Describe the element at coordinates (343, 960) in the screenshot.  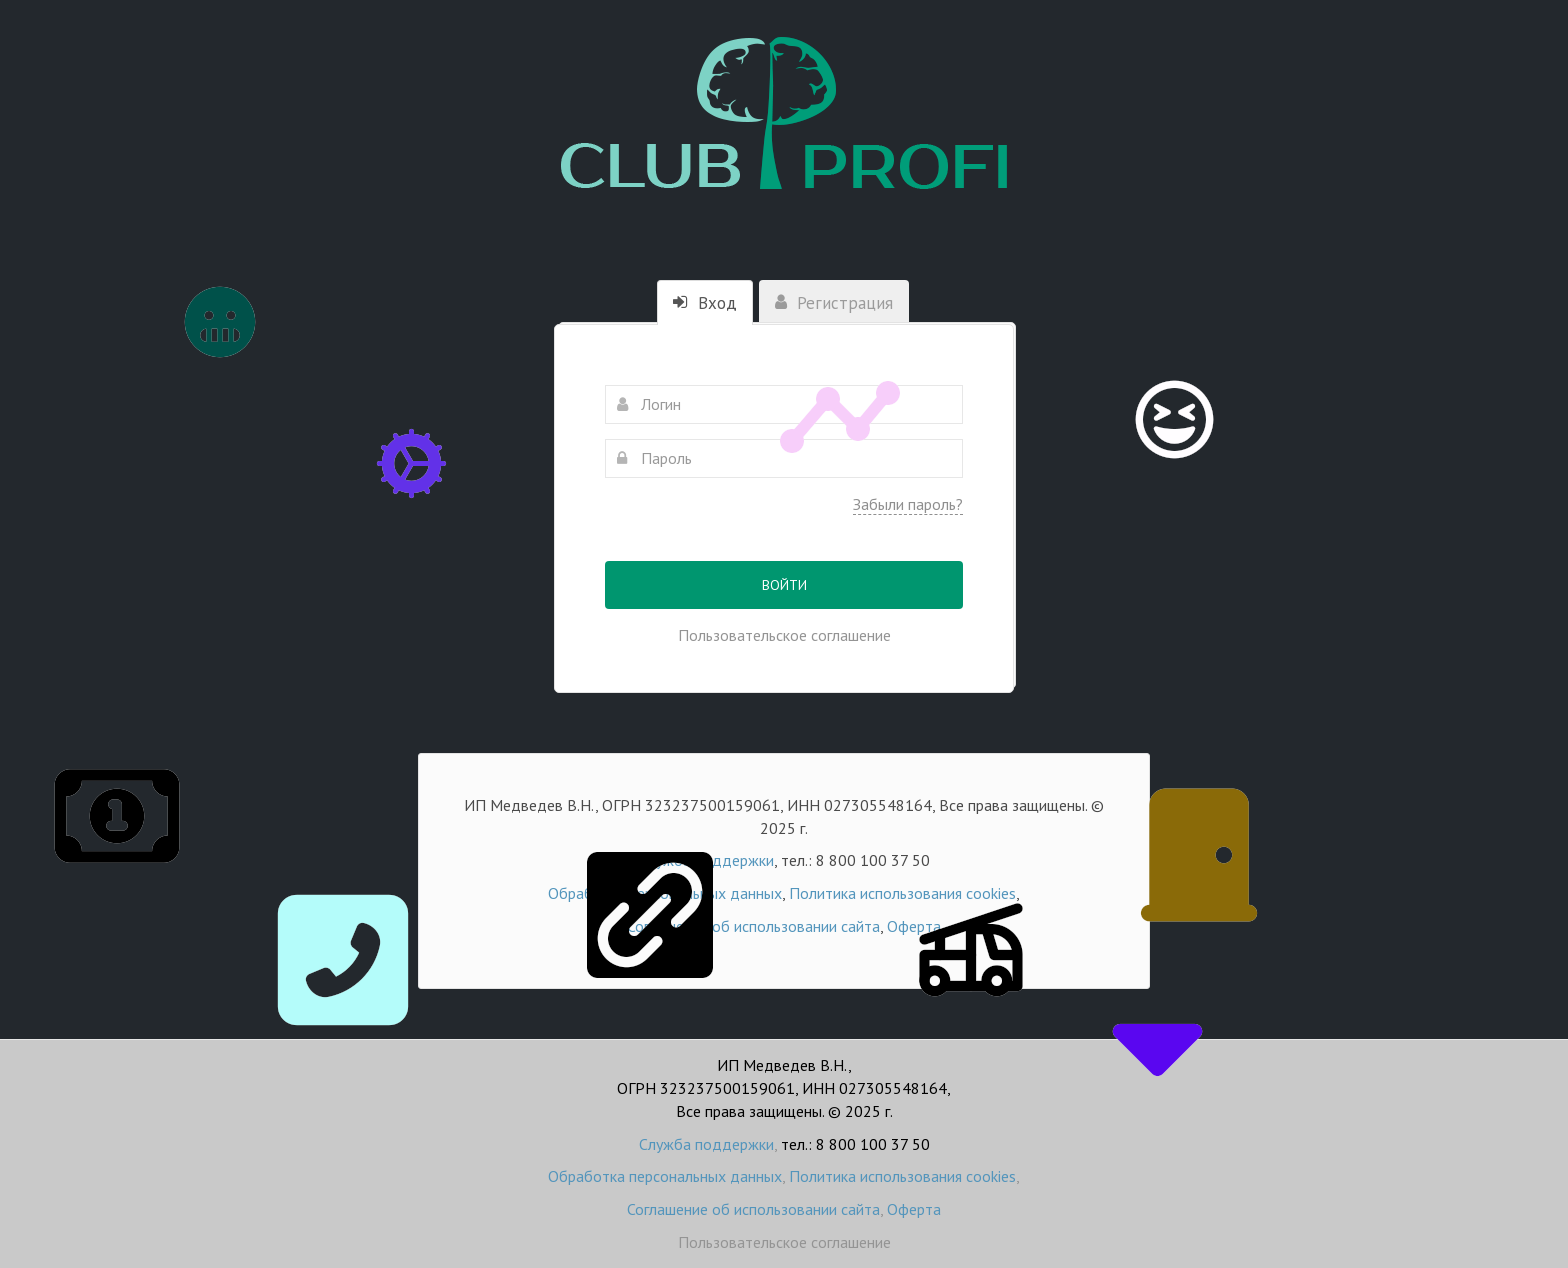
I see `make or receive a phone call` at that location.